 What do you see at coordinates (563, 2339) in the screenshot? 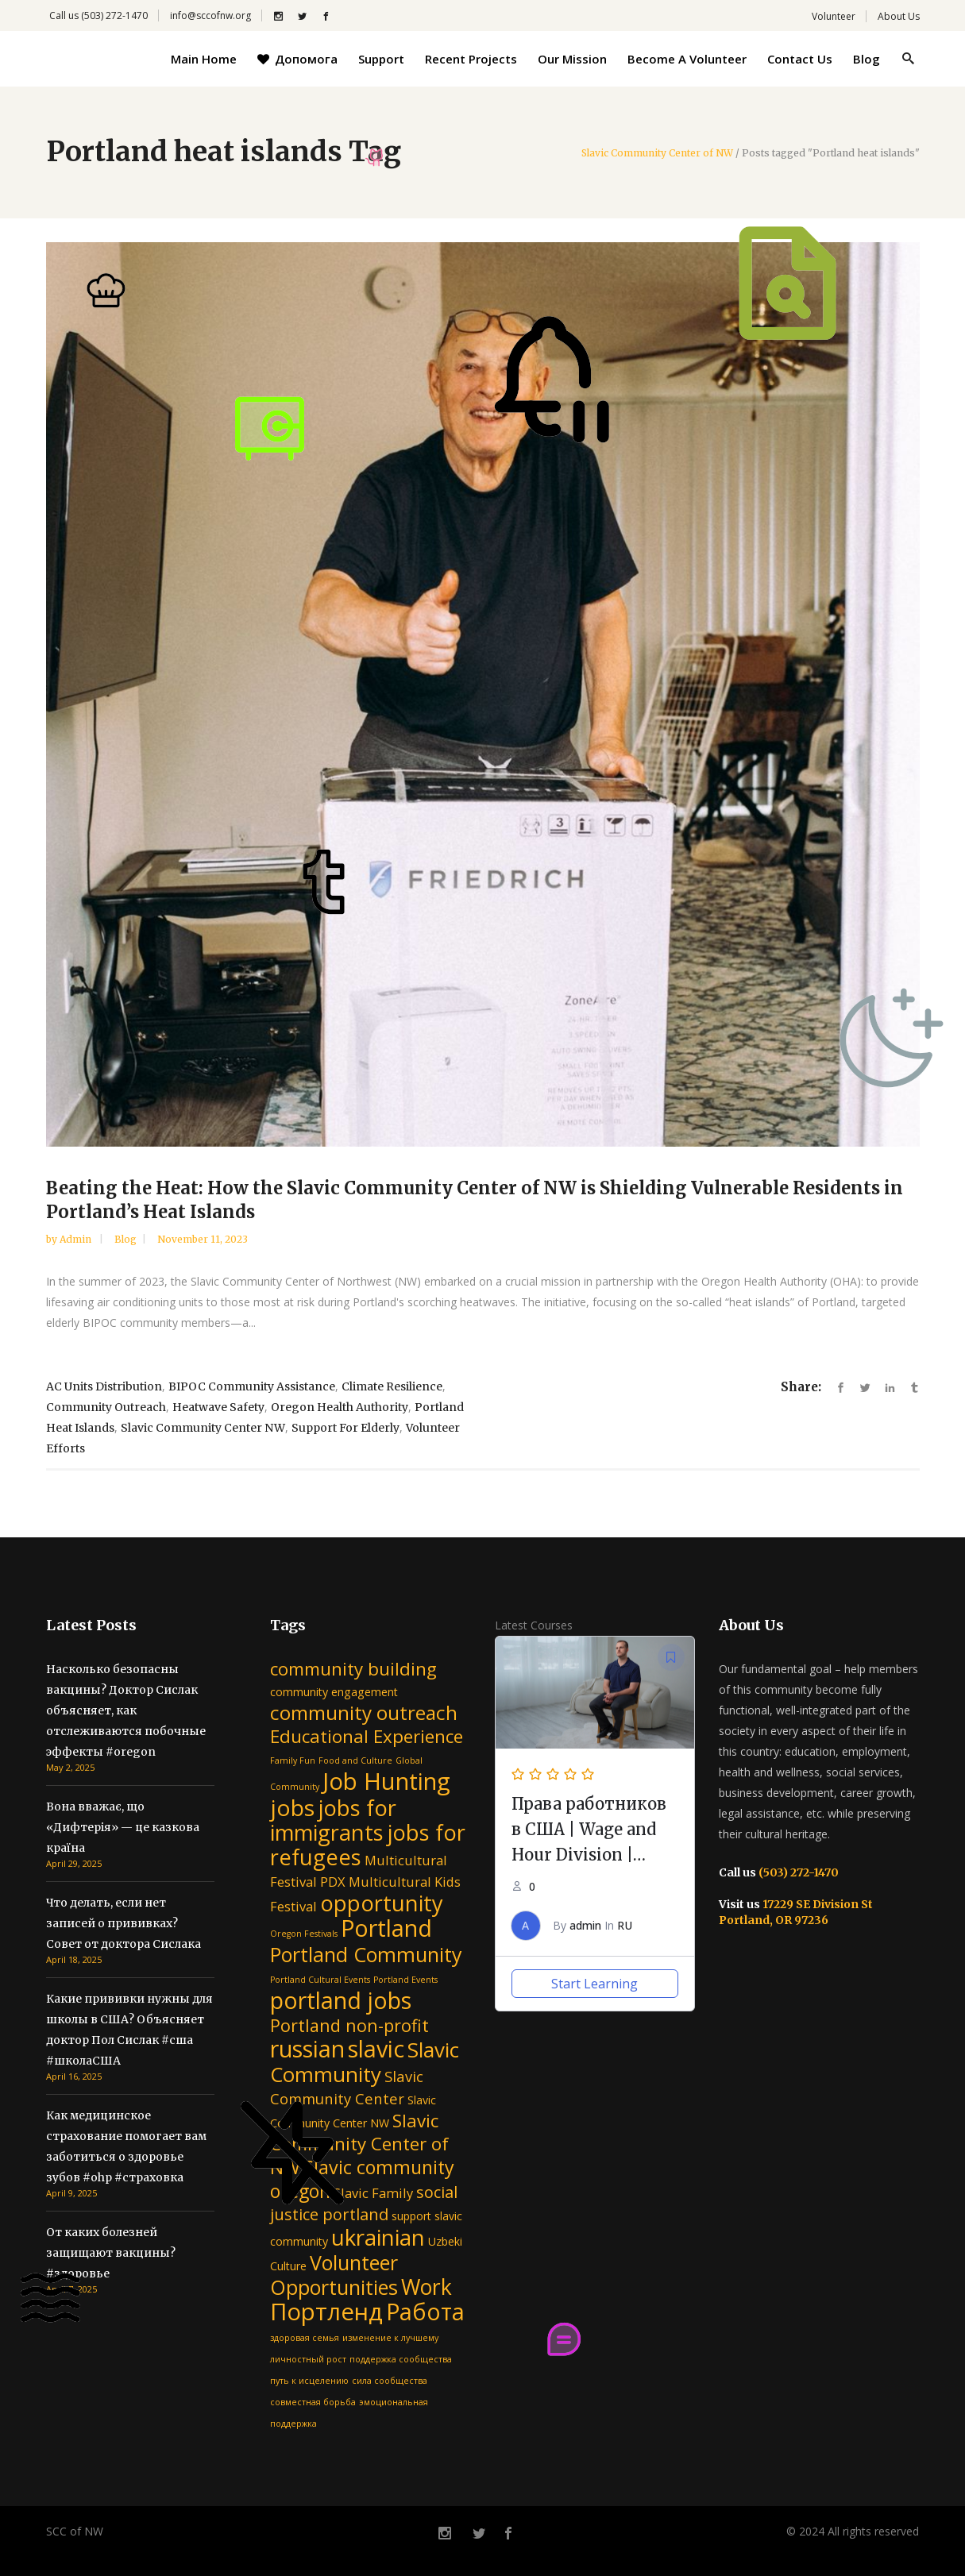
I see `open chat or messaging` at bounding box center [563, 2339].